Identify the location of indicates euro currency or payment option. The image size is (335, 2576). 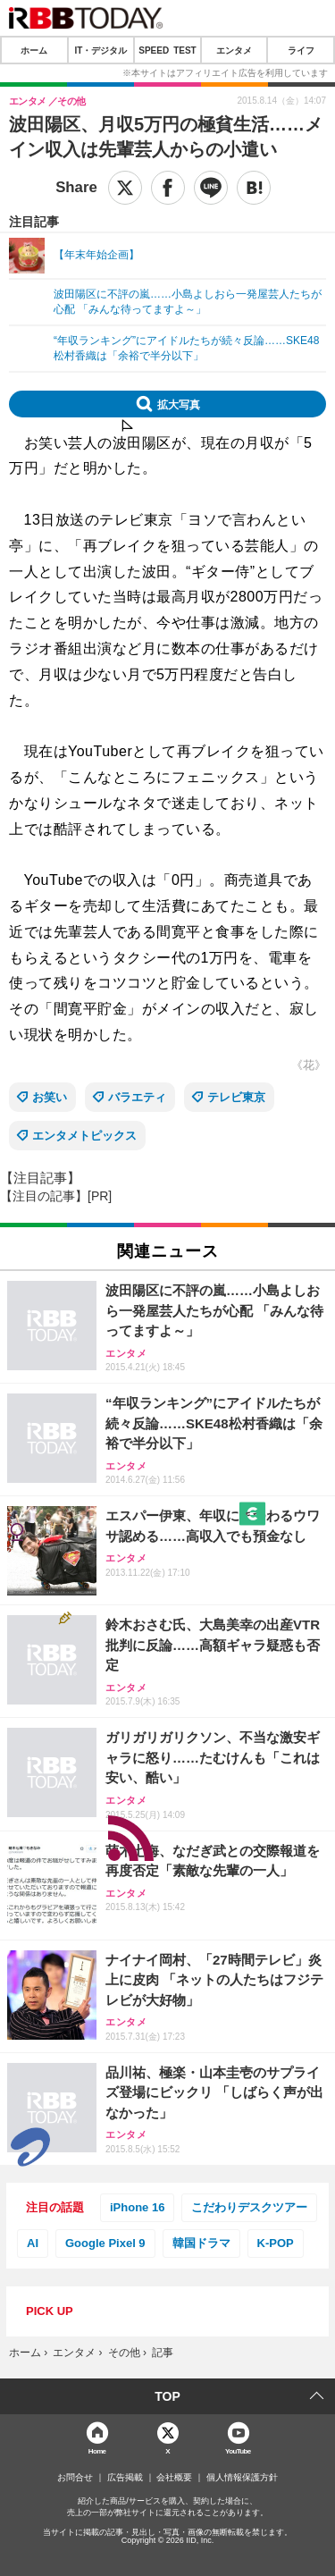
(252, 1513).